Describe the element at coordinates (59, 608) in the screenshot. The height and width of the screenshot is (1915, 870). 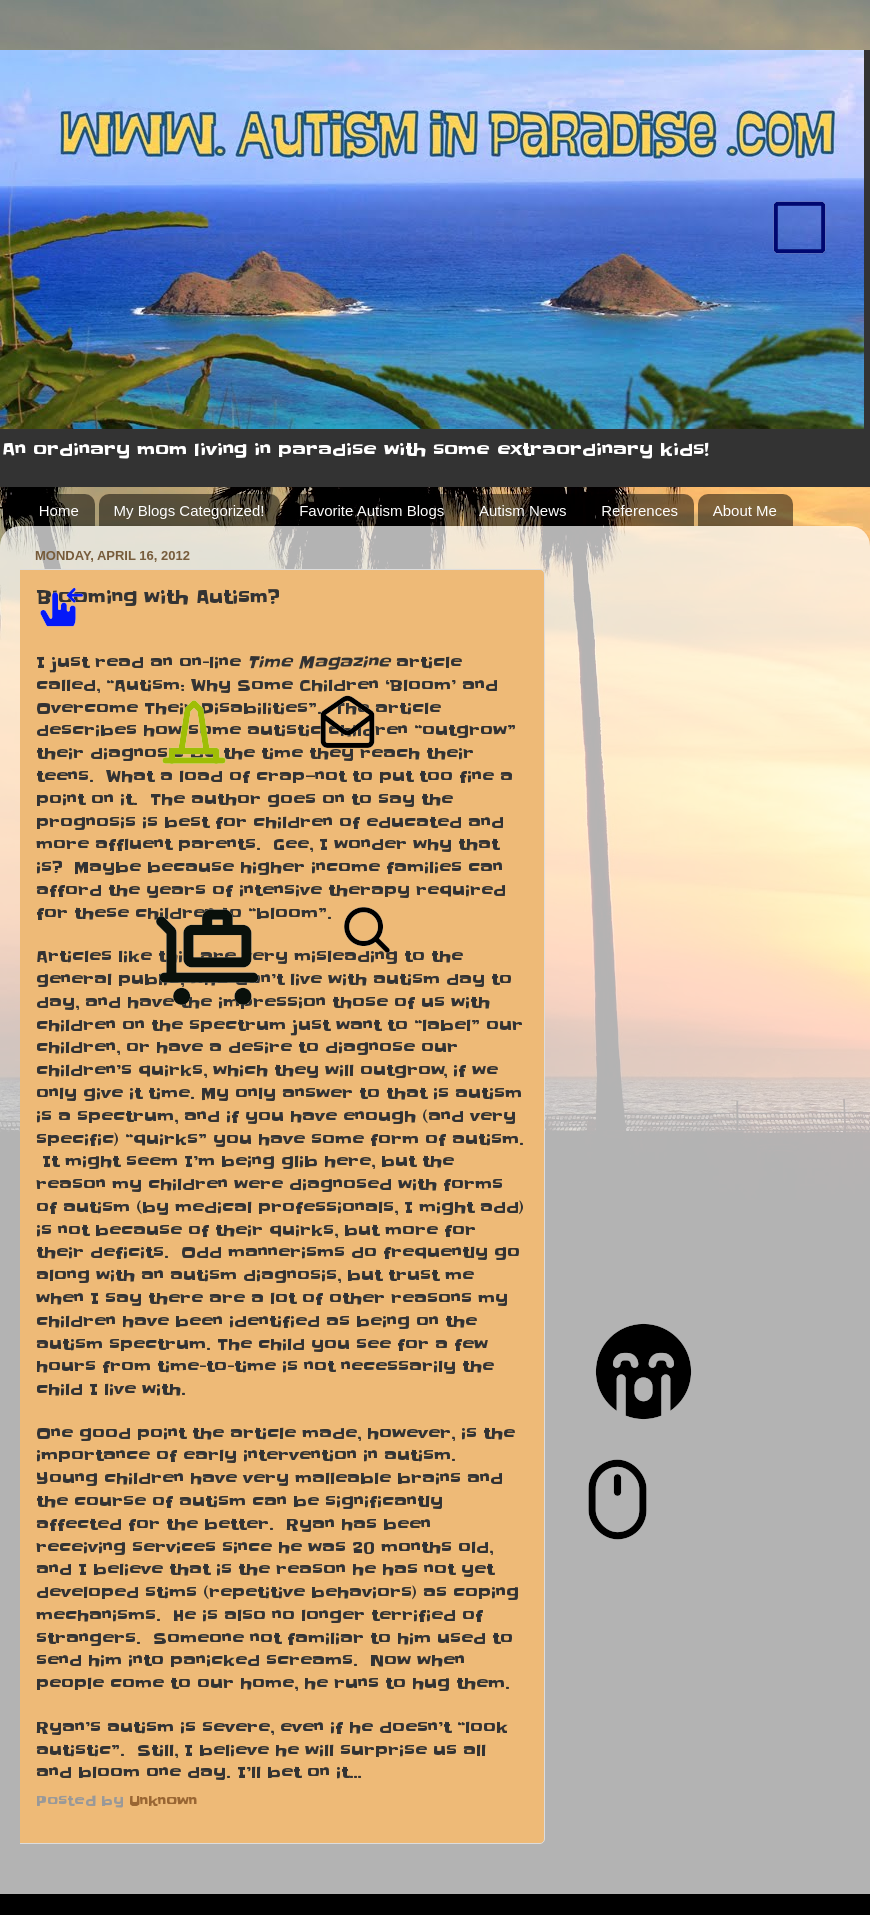
I see `swipe left to navigate or dismiss` at that location.